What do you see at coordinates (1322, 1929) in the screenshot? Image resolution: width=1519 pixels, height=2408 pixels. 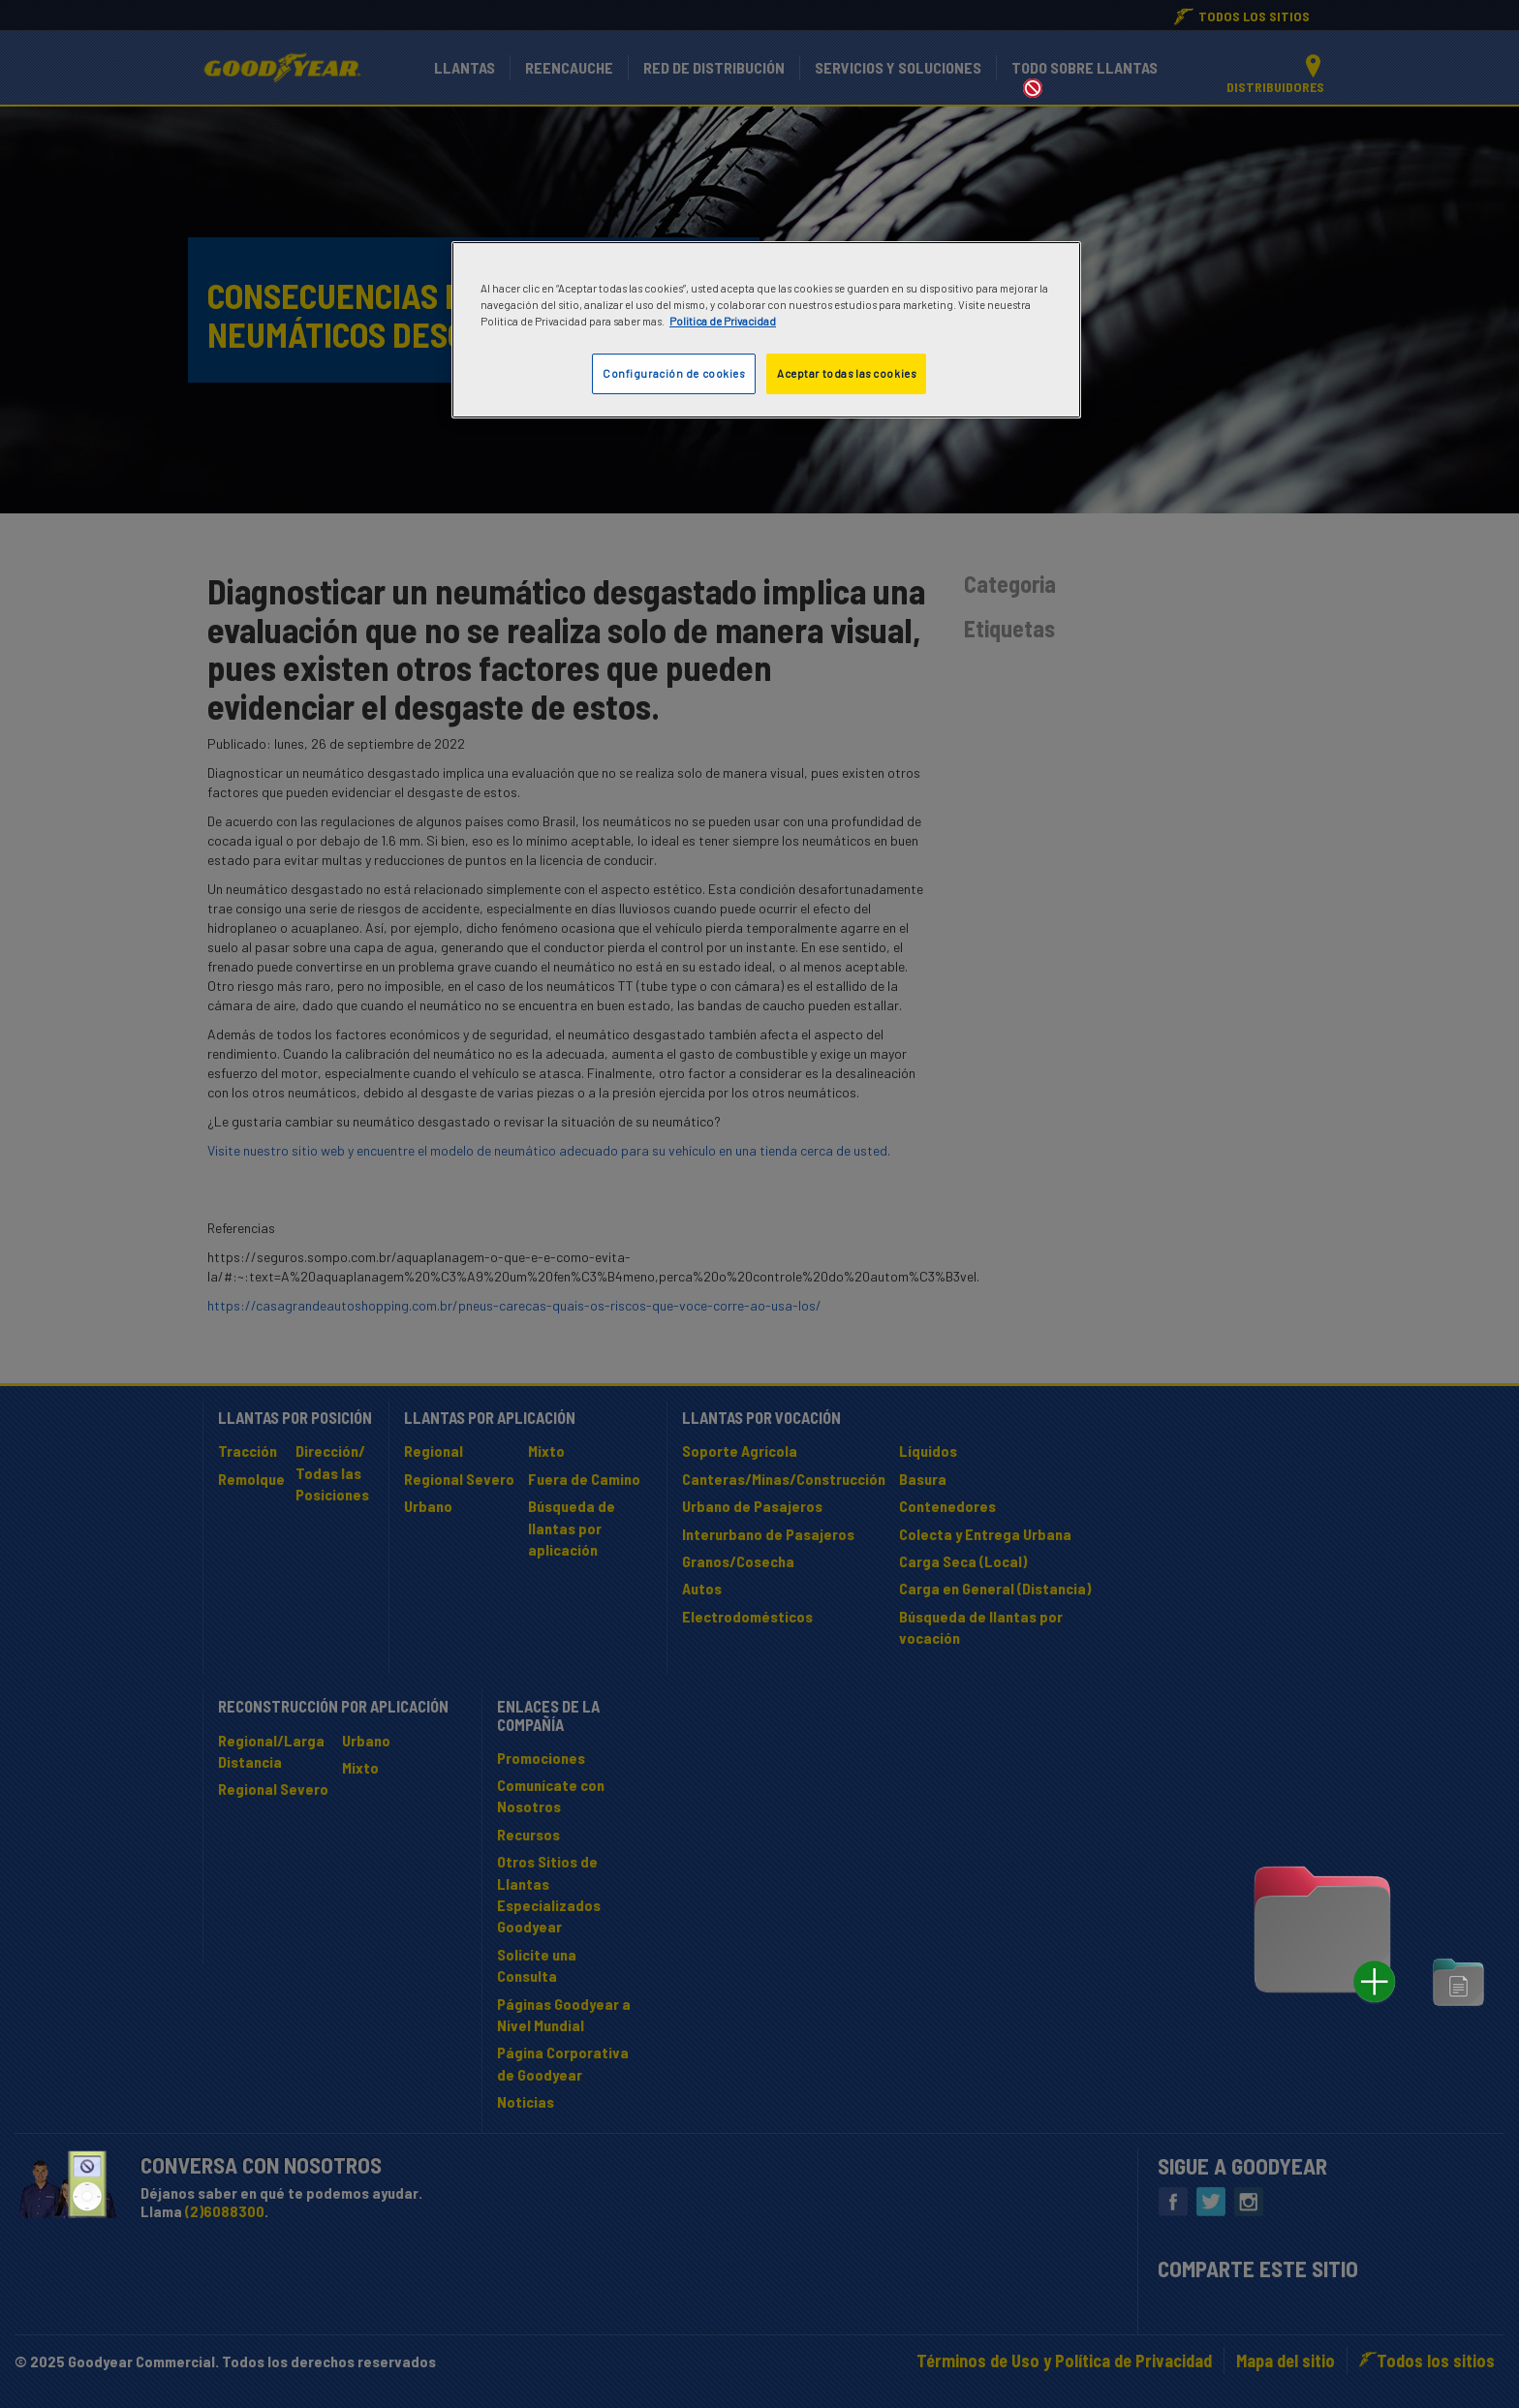 I see `create a new folder` at bounding box center [1322, 1929].